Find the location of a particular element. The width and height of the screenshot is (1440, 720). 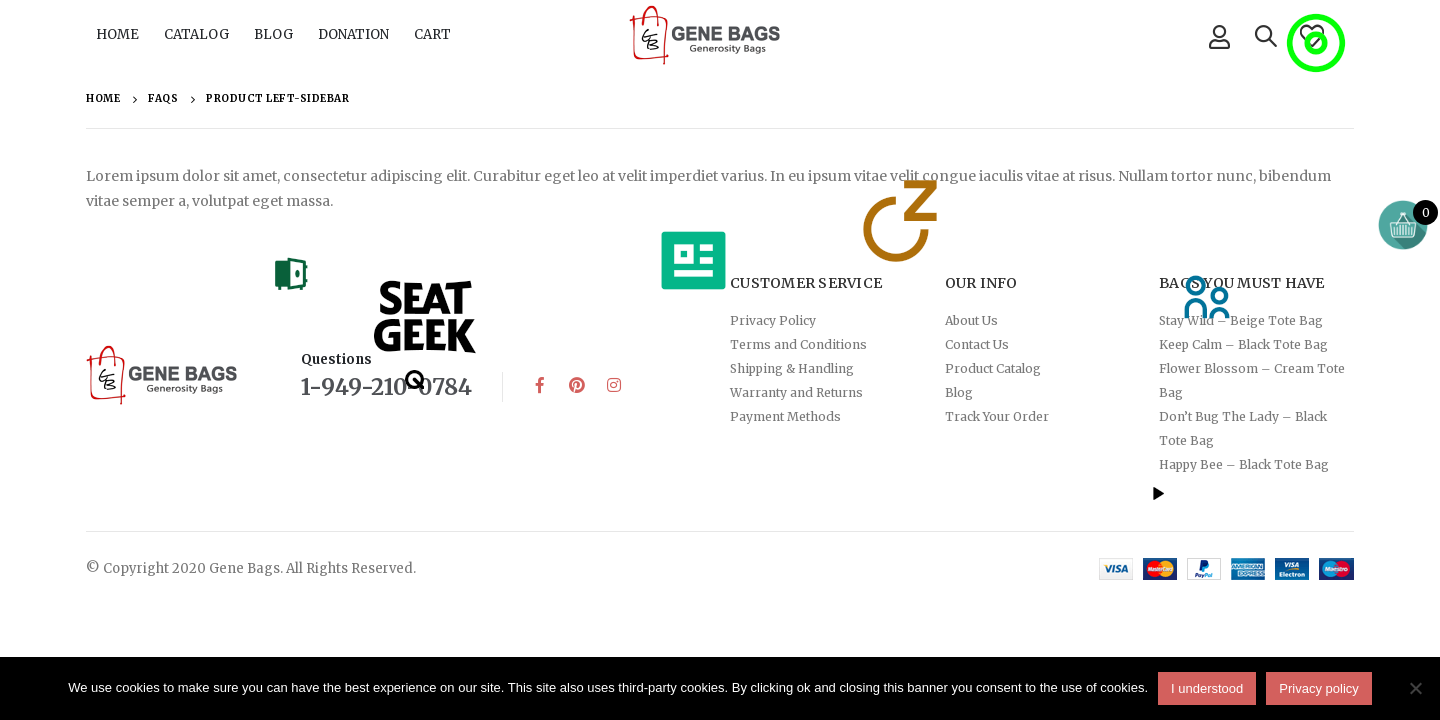

view family or parent account settings is located at coordinates (1207, 298).